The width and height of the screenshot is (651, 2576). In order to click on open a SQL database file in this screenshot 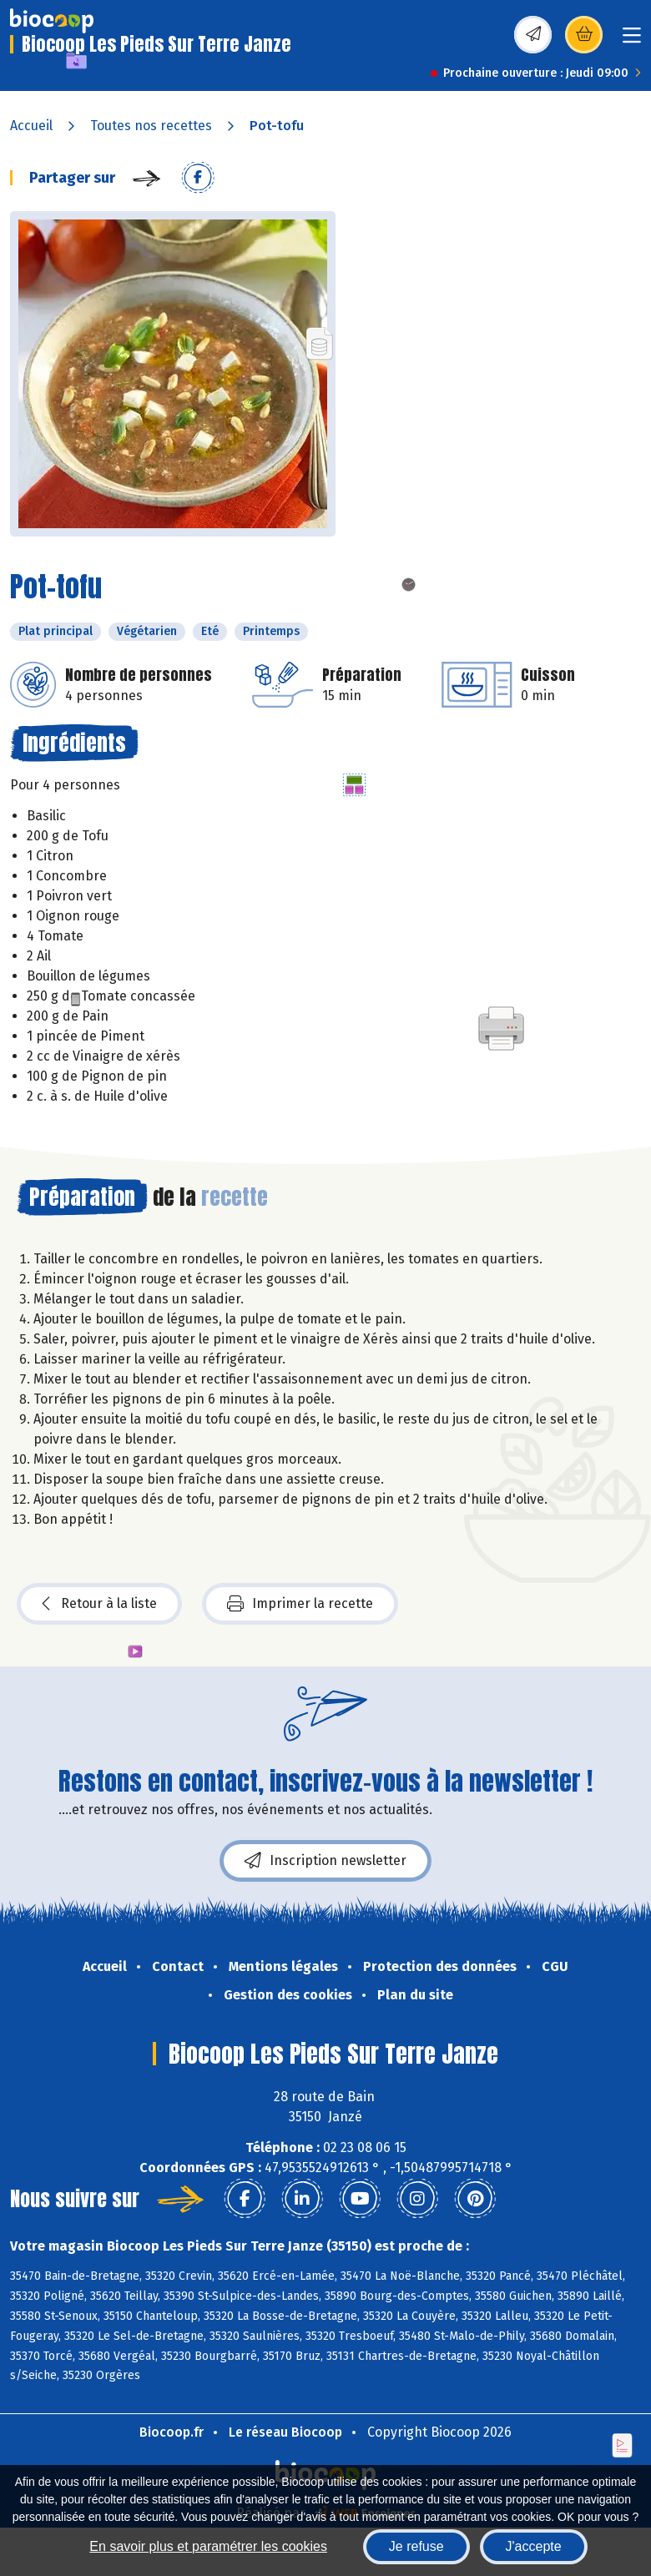, I will do `click(319, 343)`.